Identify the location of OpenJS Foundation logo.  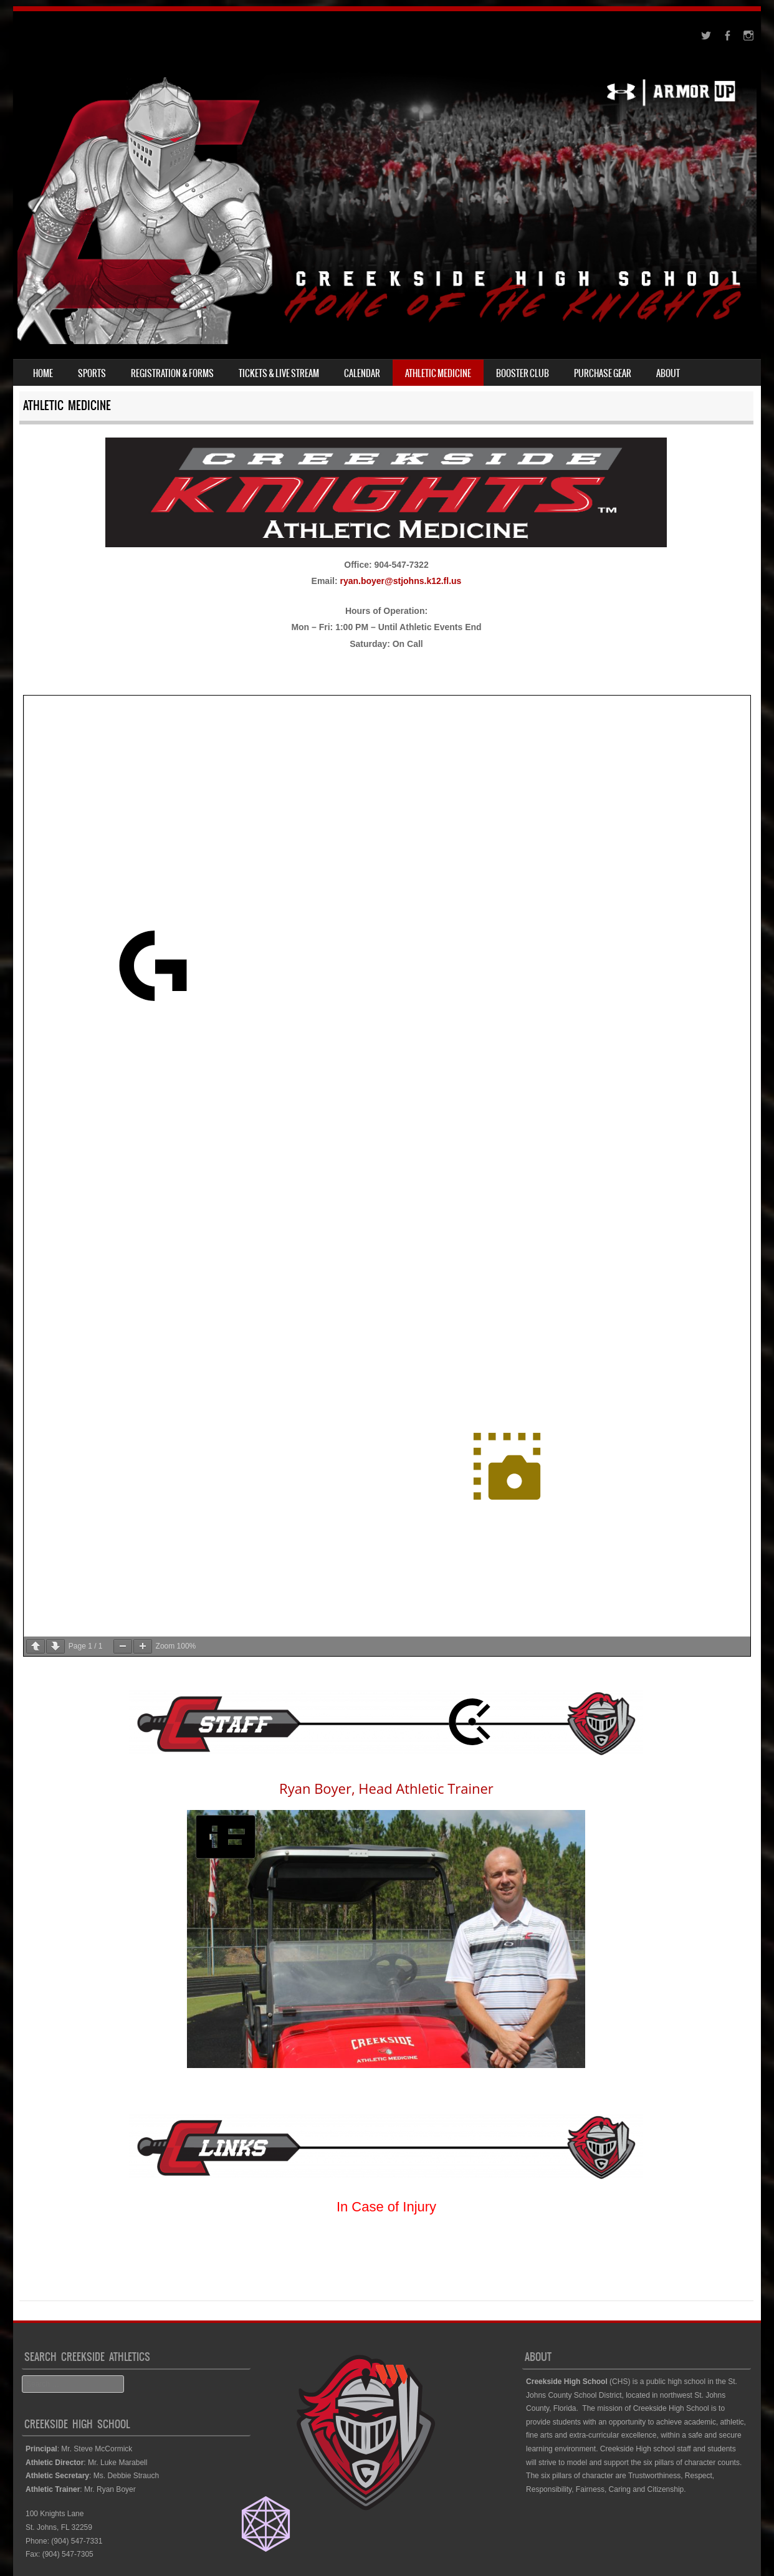
(265, 2524).